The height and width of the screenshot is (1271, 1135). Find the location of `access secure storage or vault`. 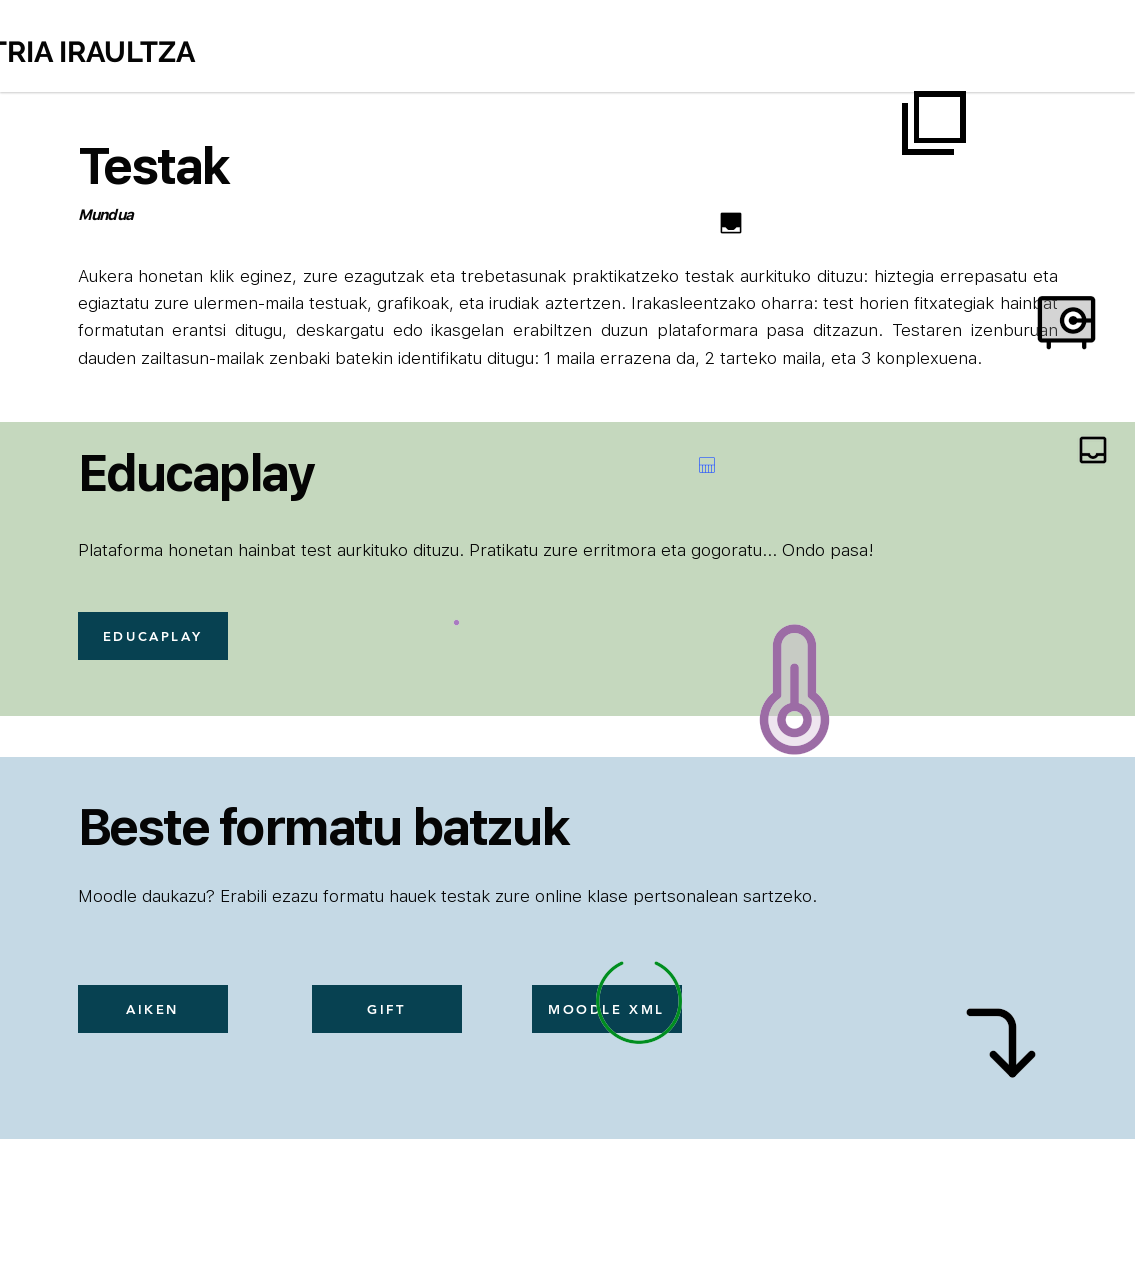

access secure storage or vault is located at coordinates (1066, 320).